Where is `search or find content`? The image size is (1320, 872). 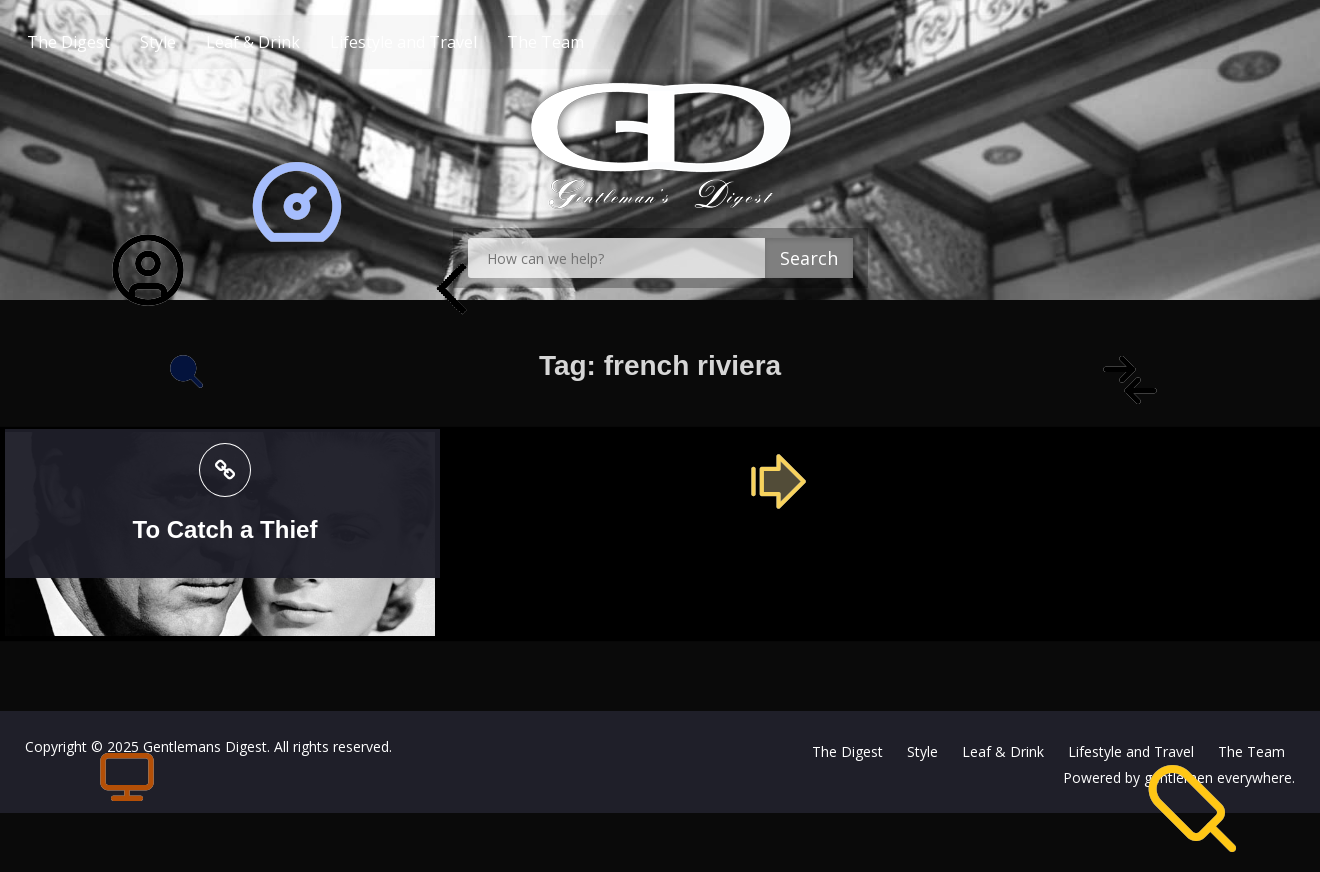
search or find content is located at coordinates (186, 371).